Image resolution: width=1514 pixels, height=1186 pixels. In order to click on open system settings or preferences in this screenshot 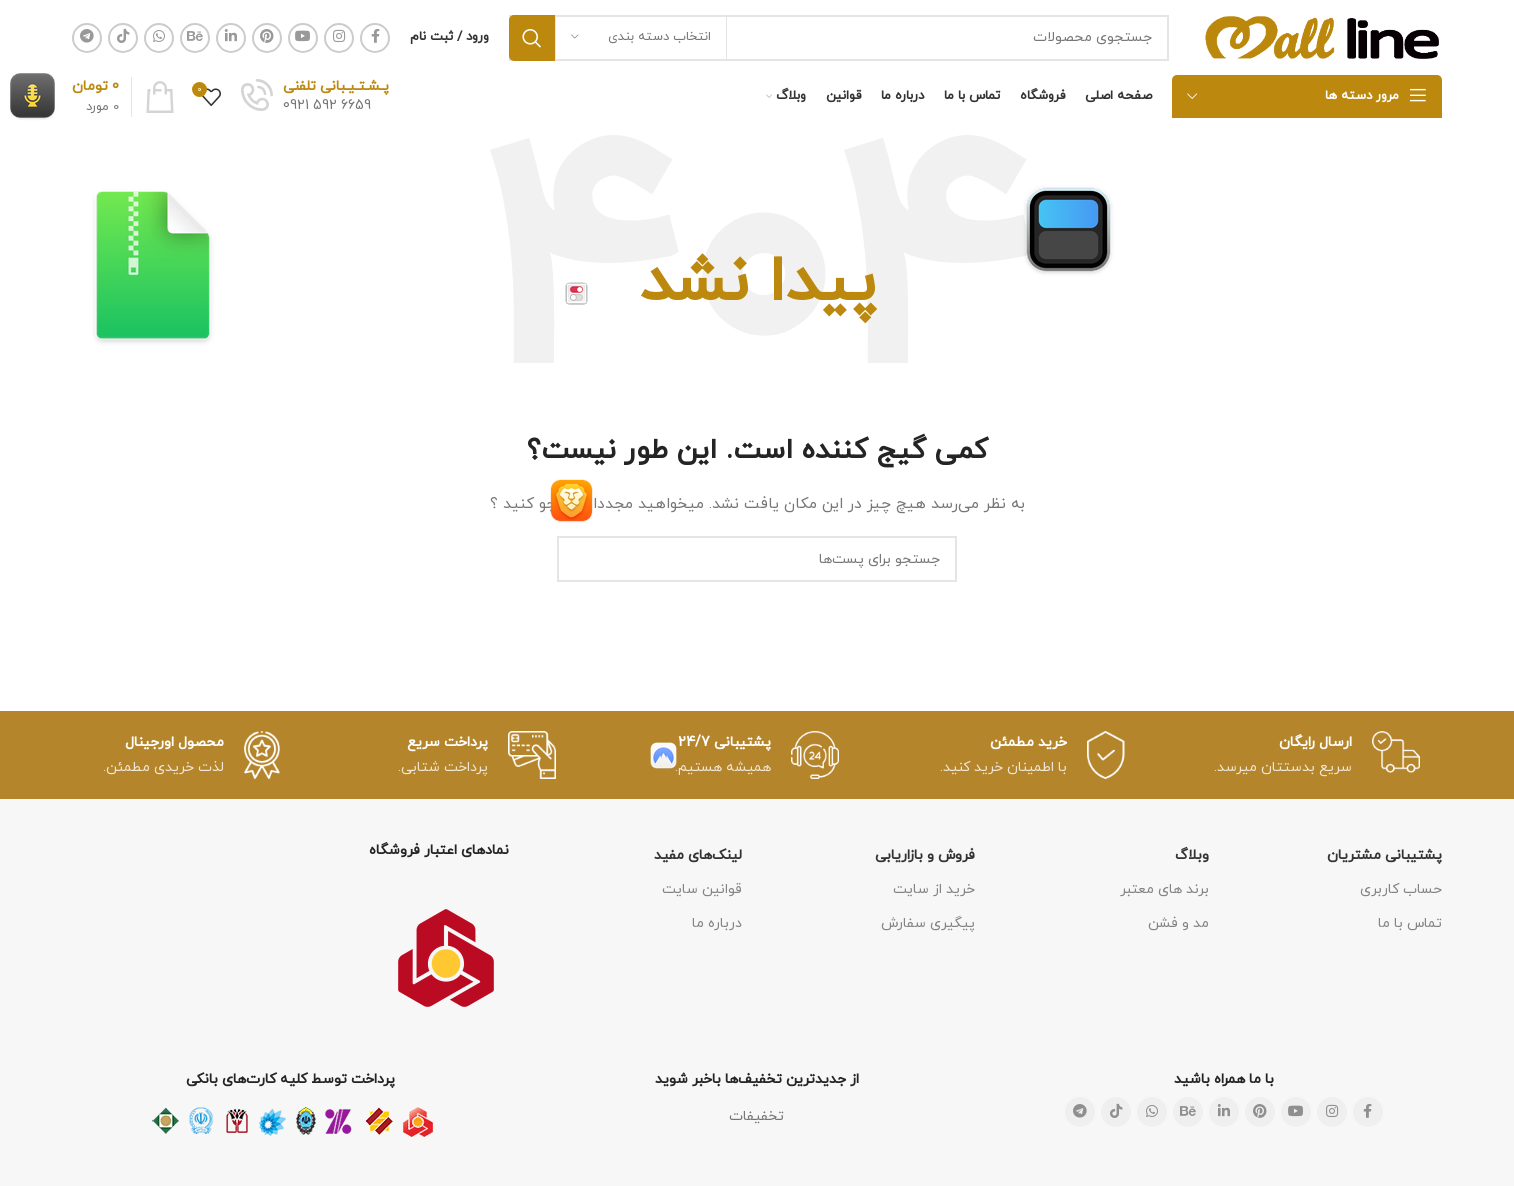, I will do `click(576, 293)`.